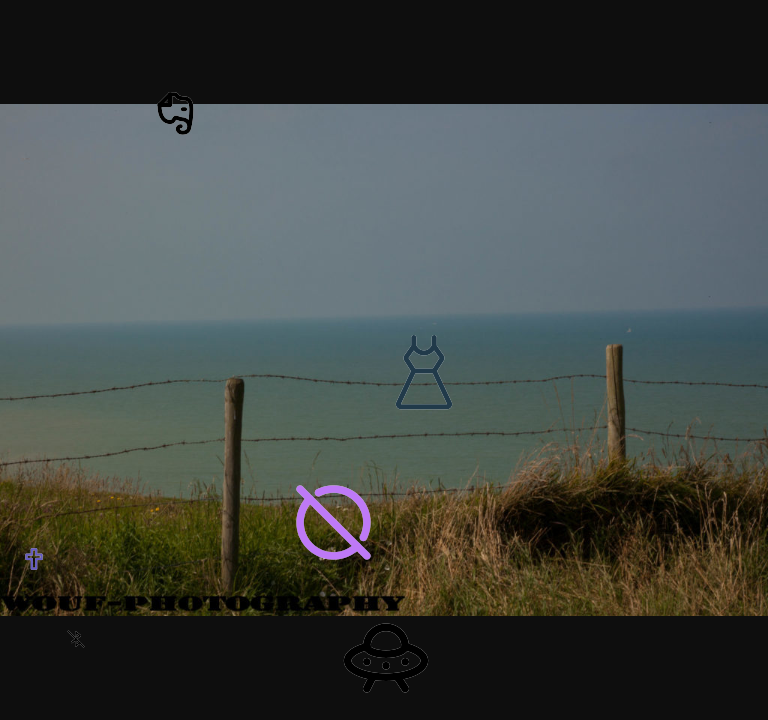 The height and width of the screenshot is (720, 768). I want to click on open evernote app, so click(176, 113).